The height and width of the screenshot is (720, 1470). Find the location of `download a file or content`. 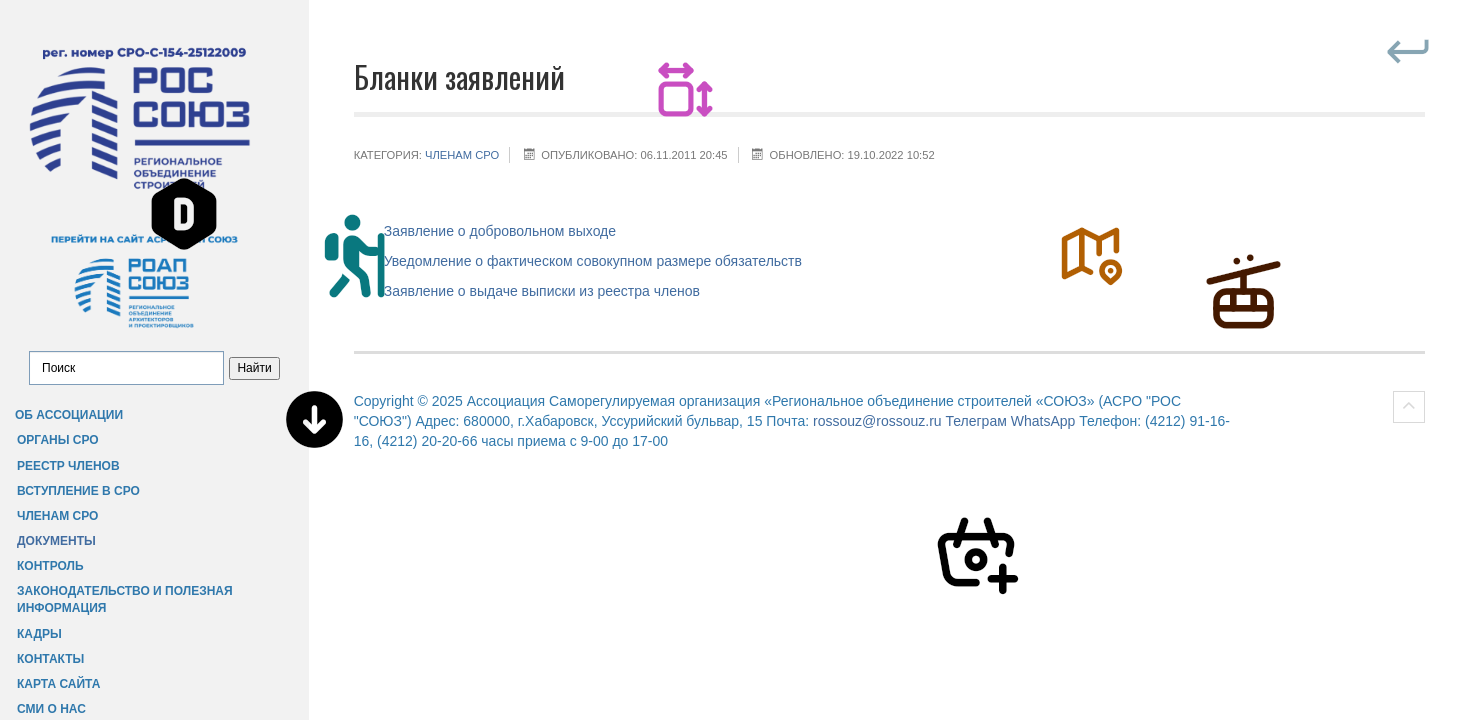

download a file or content is located at coordinates (314, 419).